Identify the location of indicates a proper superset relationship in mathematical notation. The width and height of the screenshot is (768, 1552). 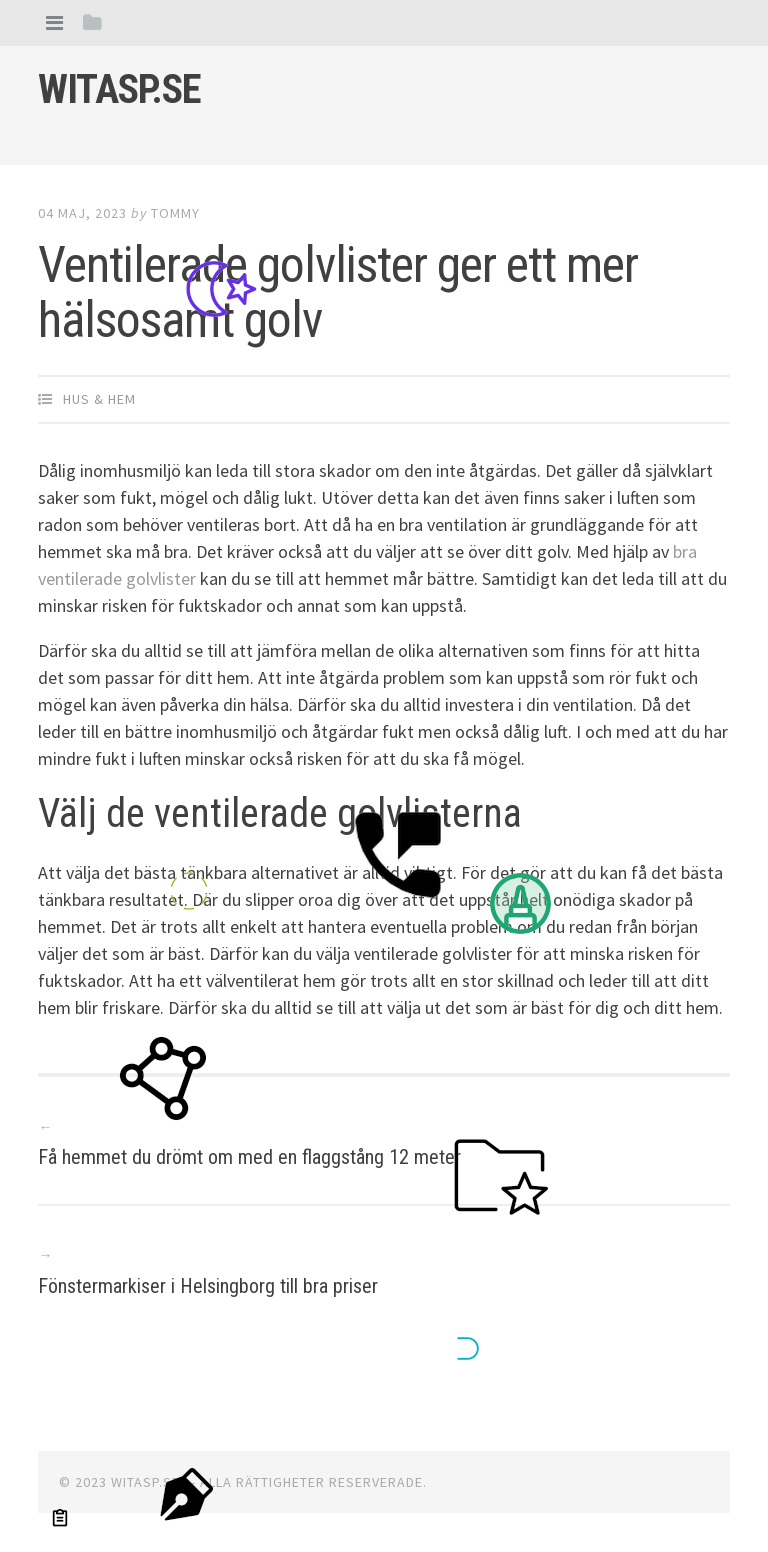
(466, 1348).